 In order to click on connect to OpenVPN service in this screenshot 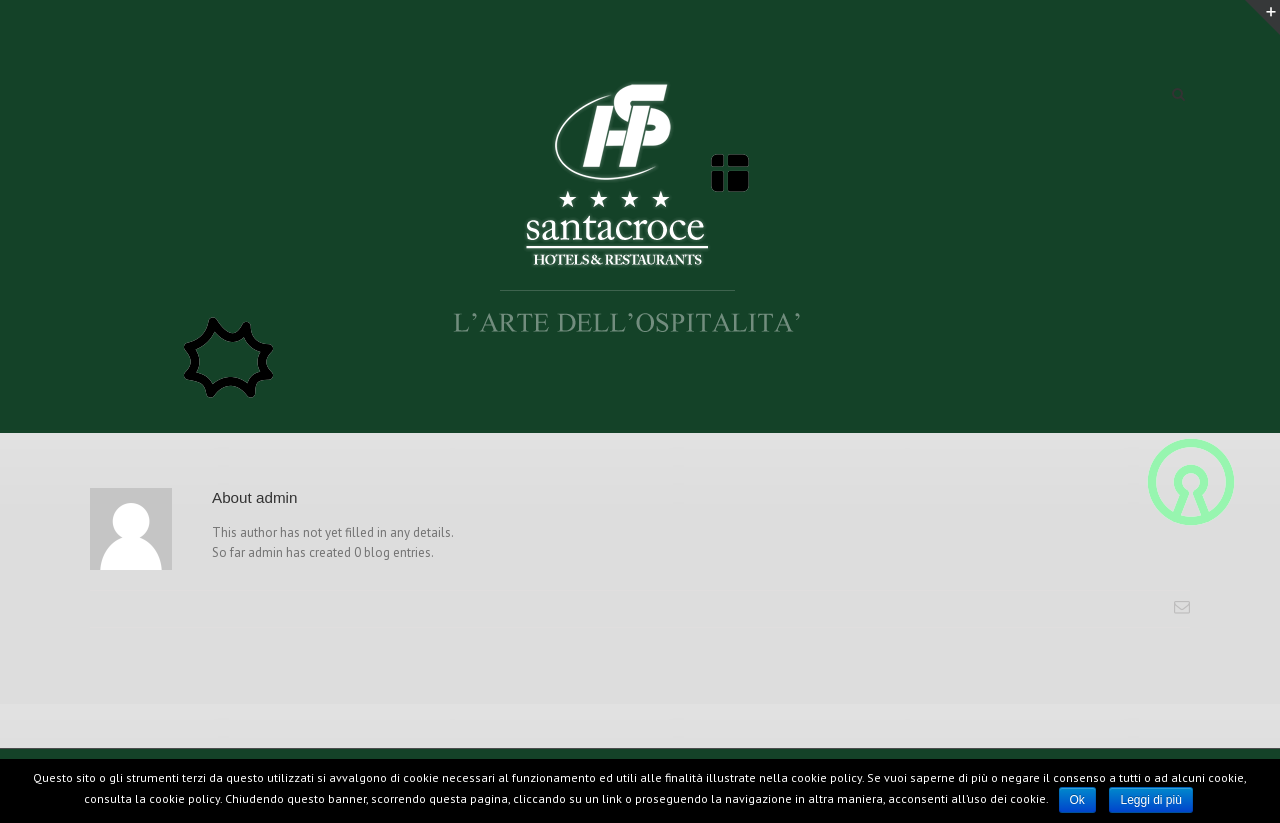, I will do `click(1191, 482)`.